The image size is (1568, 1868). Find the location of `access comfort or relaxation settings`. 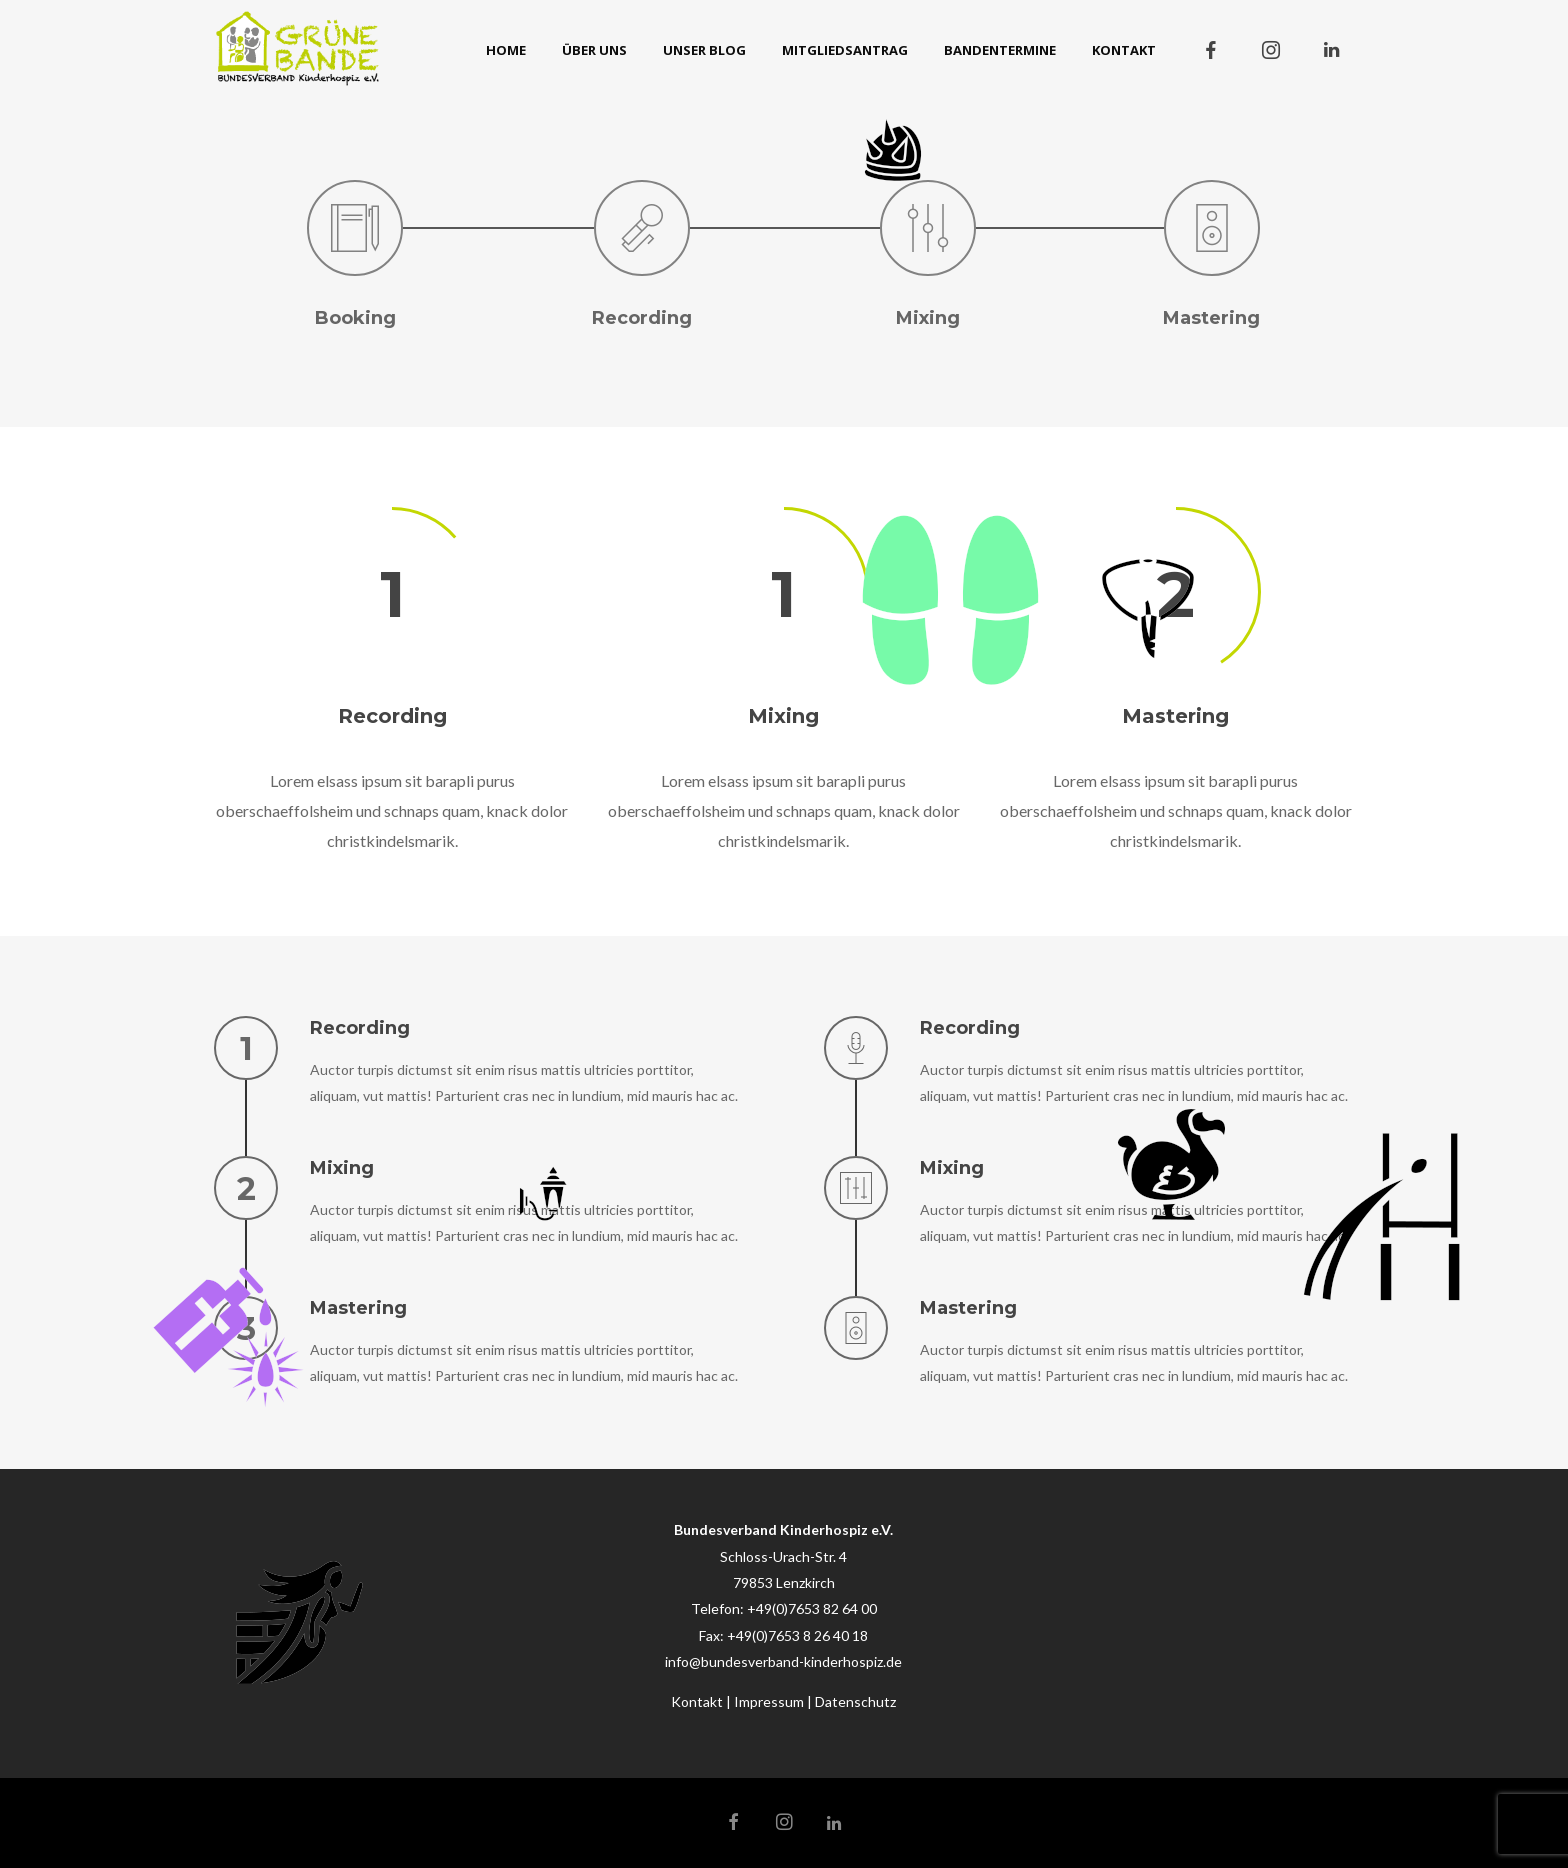

access comfort or relaxation settings is located at coordinates (950, 597).